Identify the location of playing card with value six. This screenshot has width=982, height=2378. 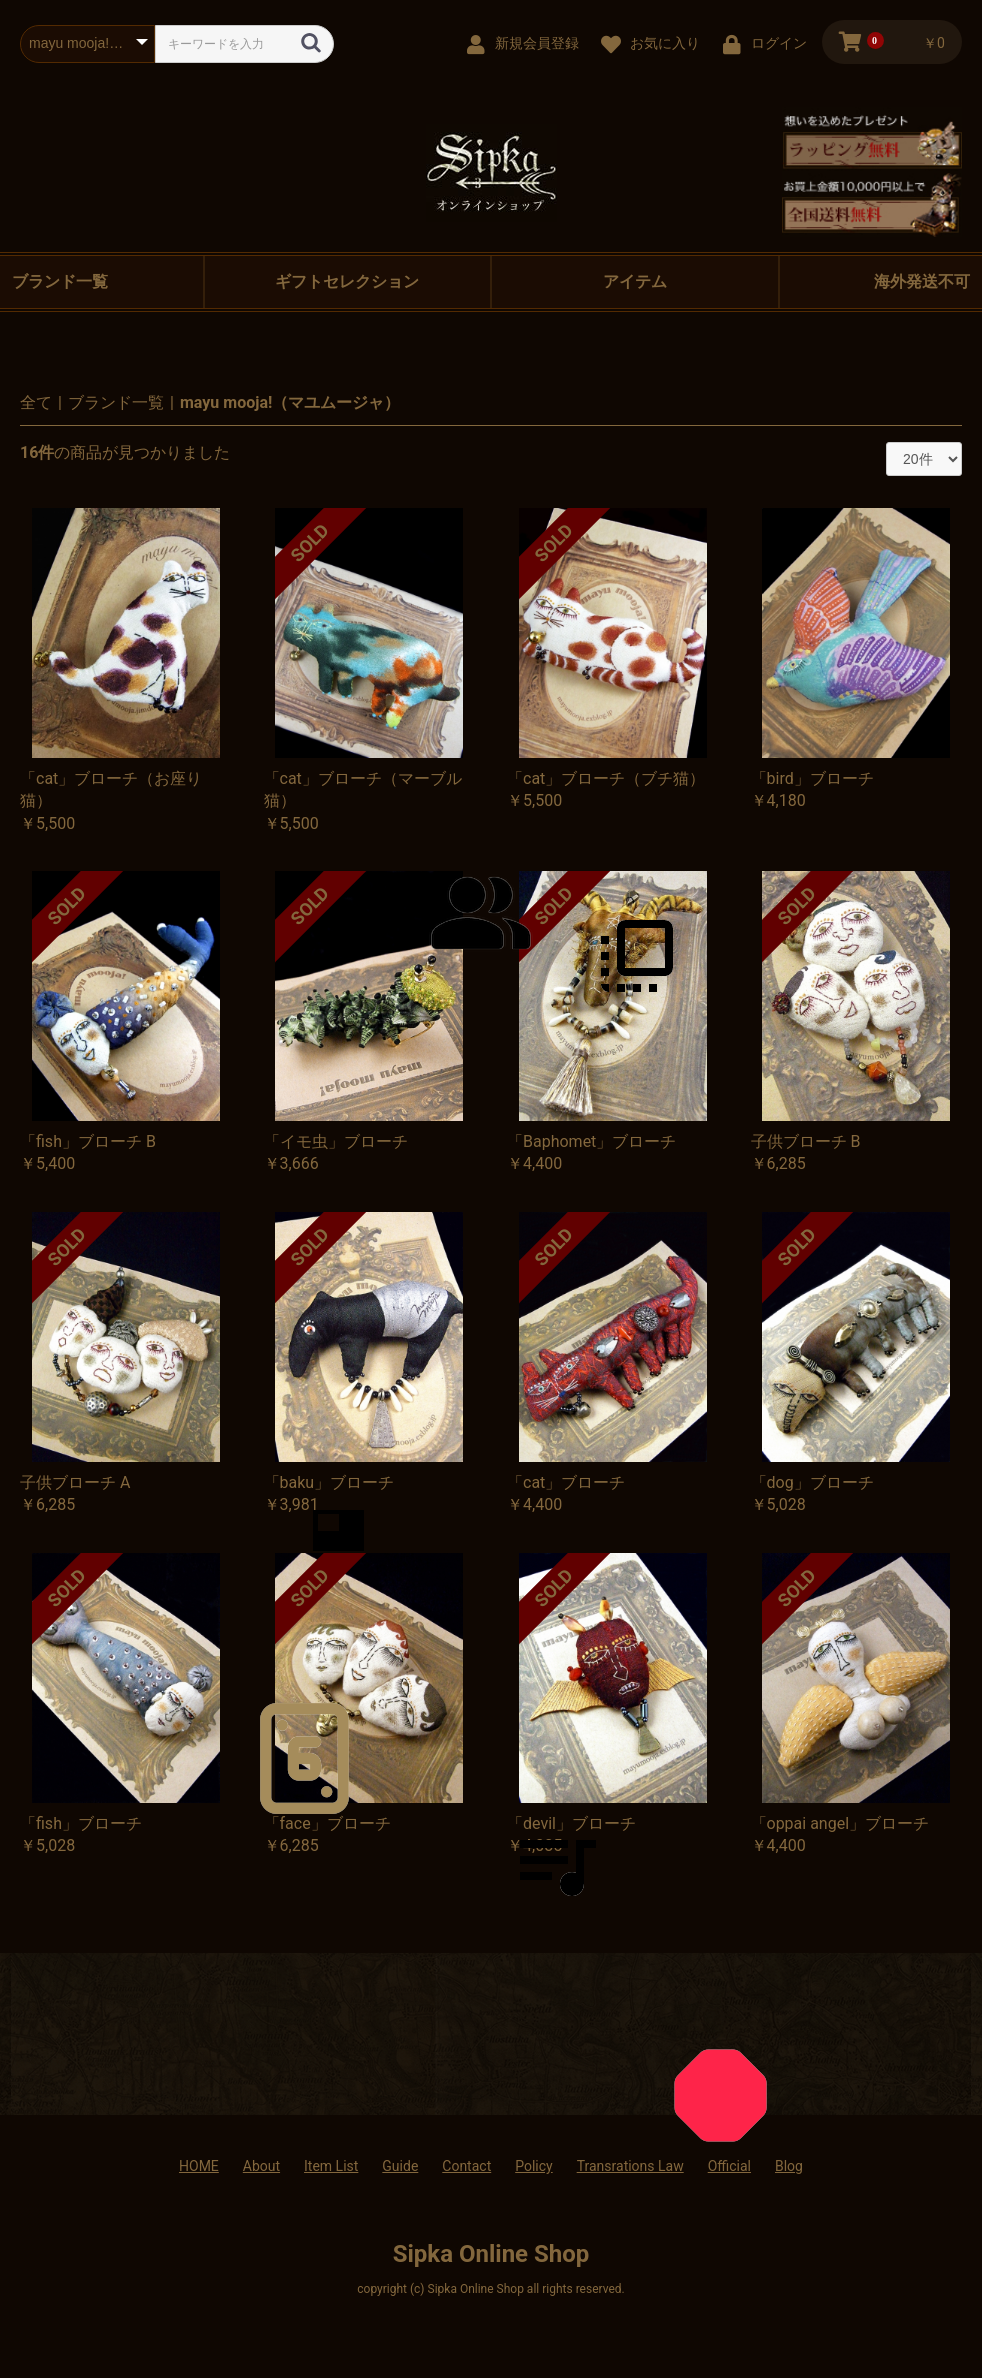
(304, 1758).